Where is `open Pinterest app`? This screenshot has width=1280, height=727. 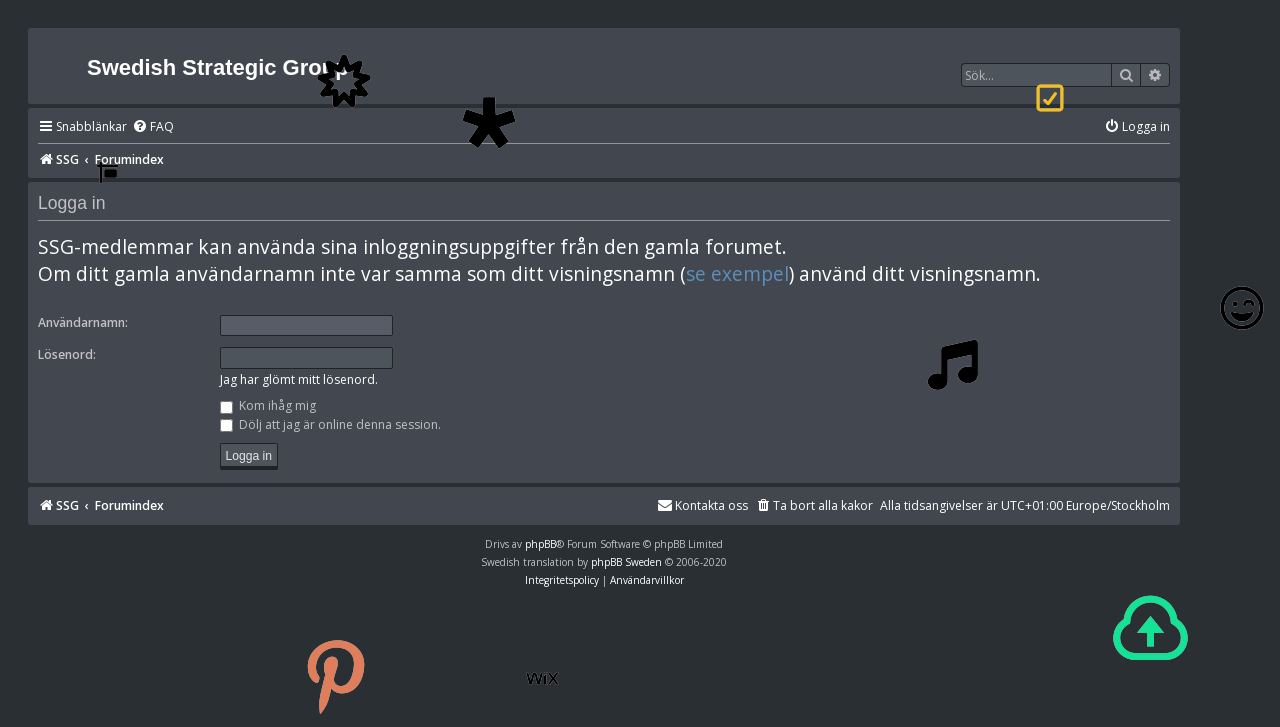 open Pinterest app is located at coordinates (336, 677).